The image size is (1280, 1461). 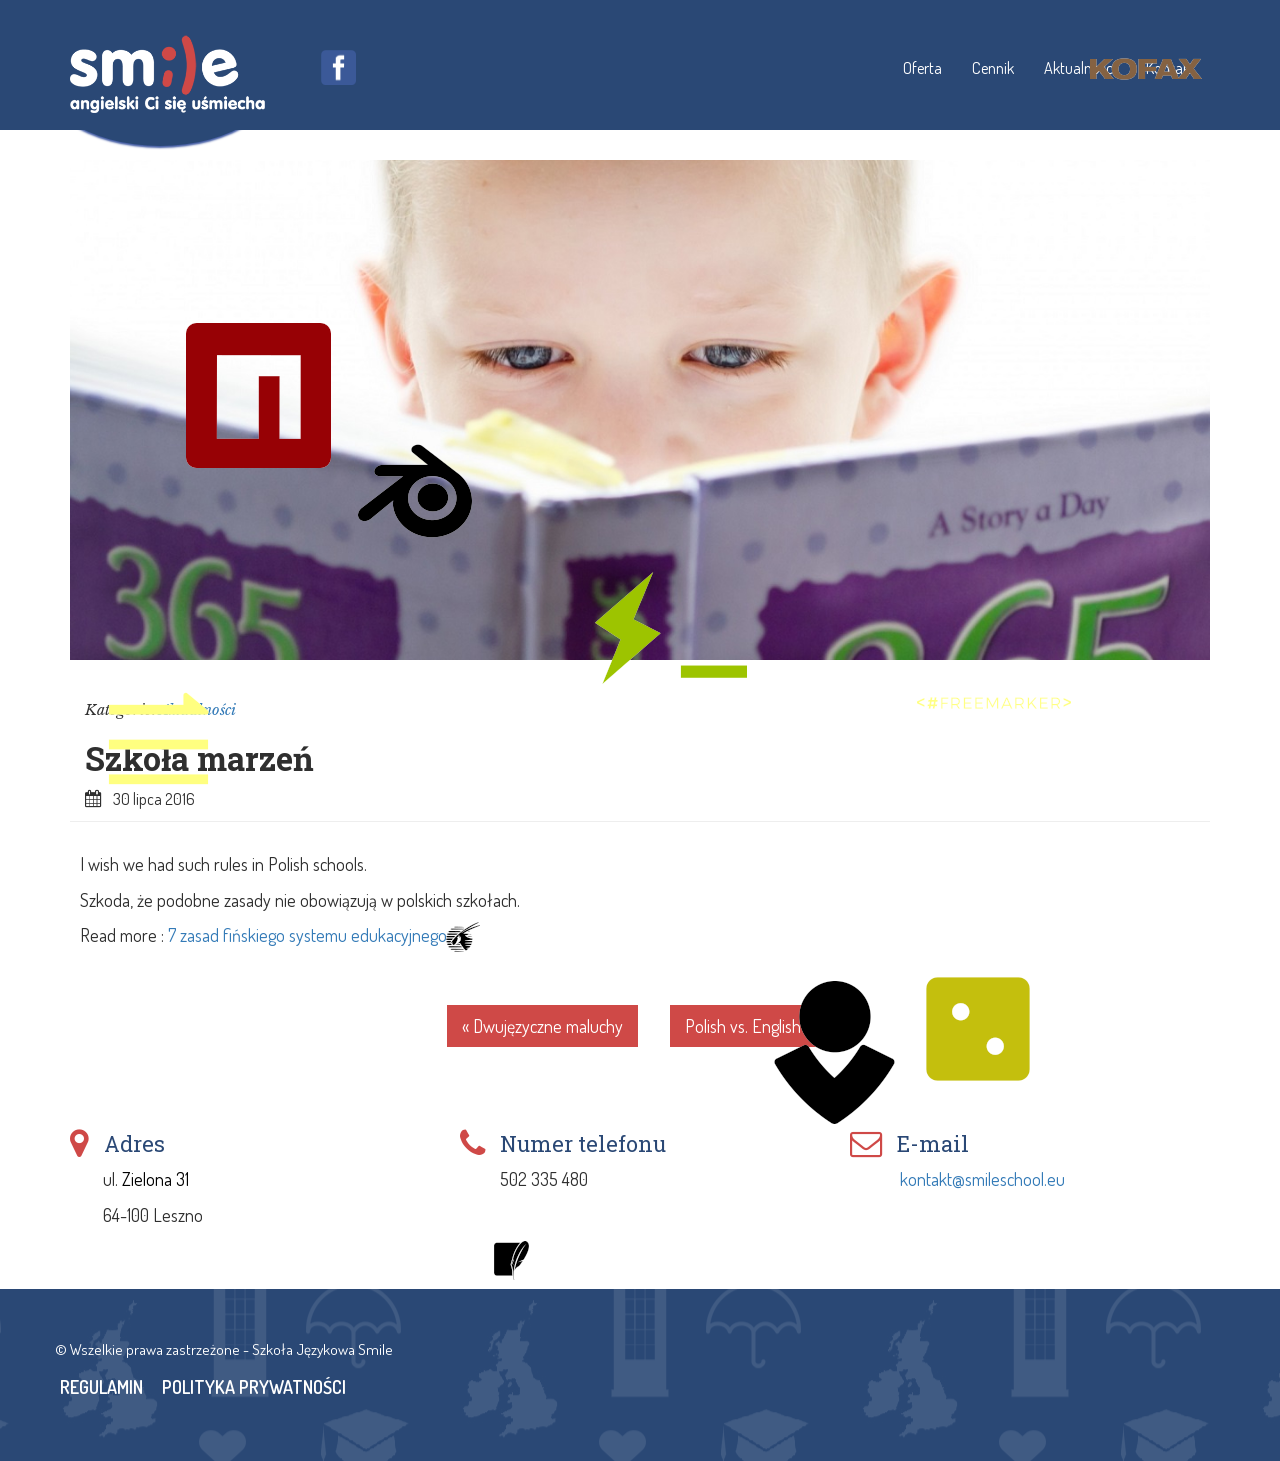 What do you see at coordinates (463, 937) in the screenshot?
I see `qatar airways logo` at bounding box center [463, 937].